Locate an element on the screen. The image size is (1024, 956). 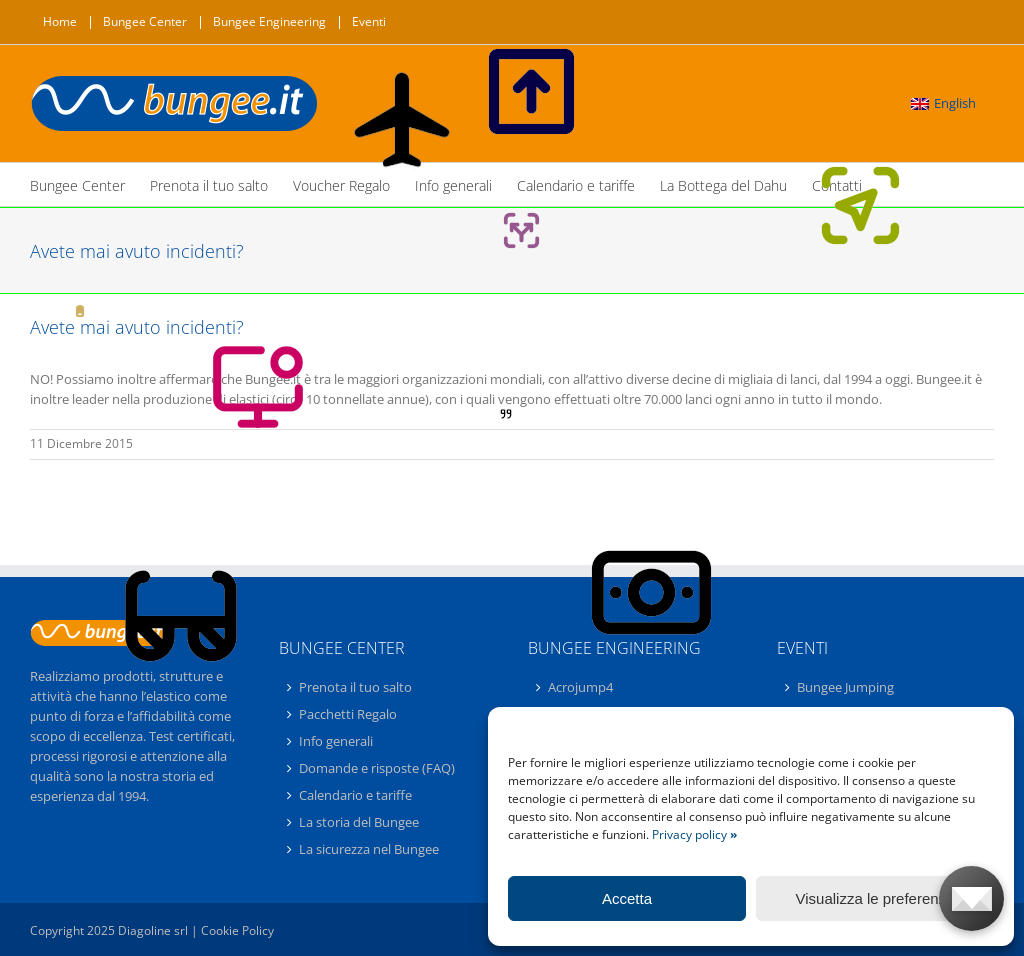
scan to detect current location is located at coordinates (860, 205).